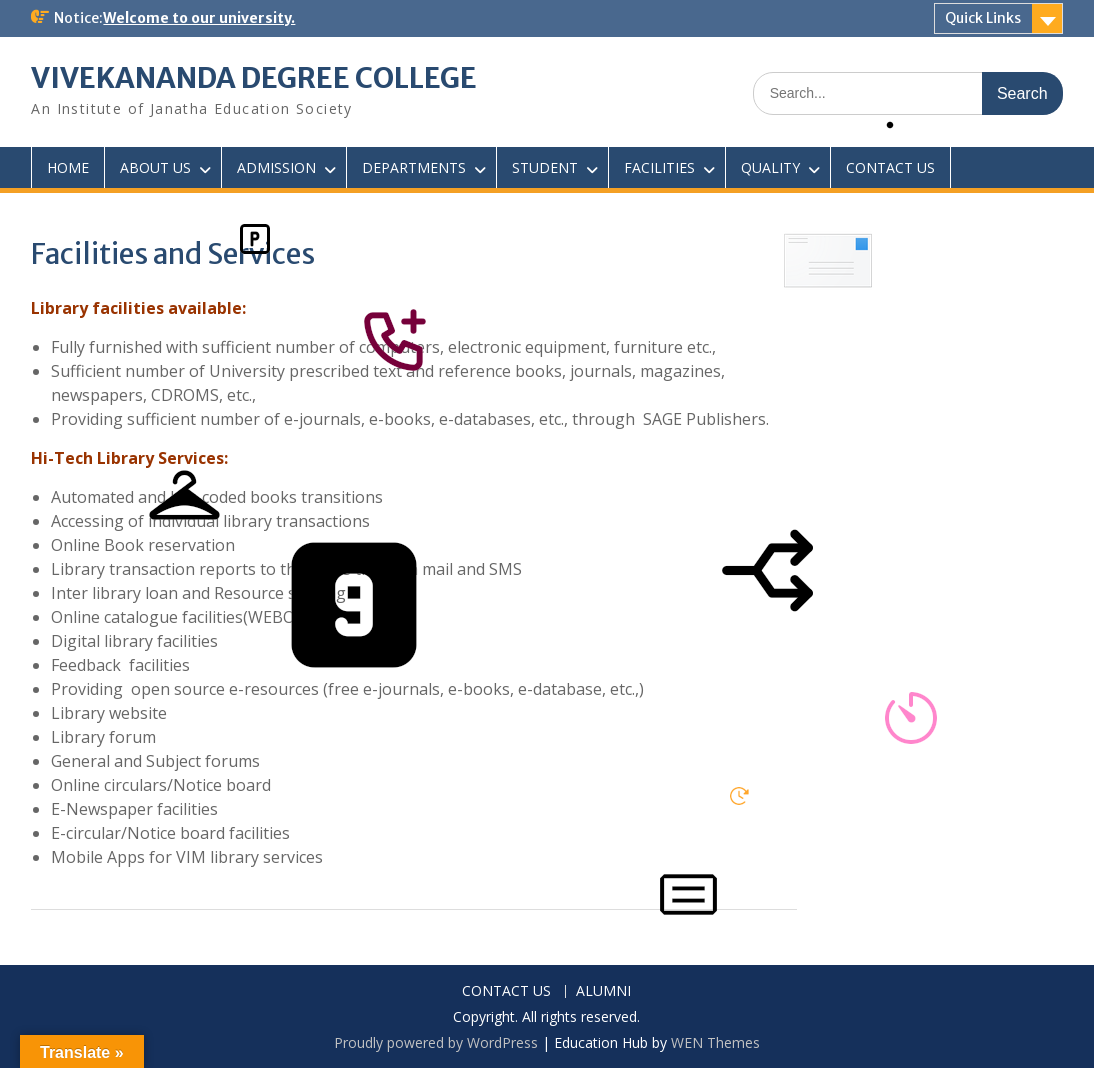 Image resolution: width=1094 pixels, height=1068 pixels. I want to click on set a countdown timer, so click(911, 718).